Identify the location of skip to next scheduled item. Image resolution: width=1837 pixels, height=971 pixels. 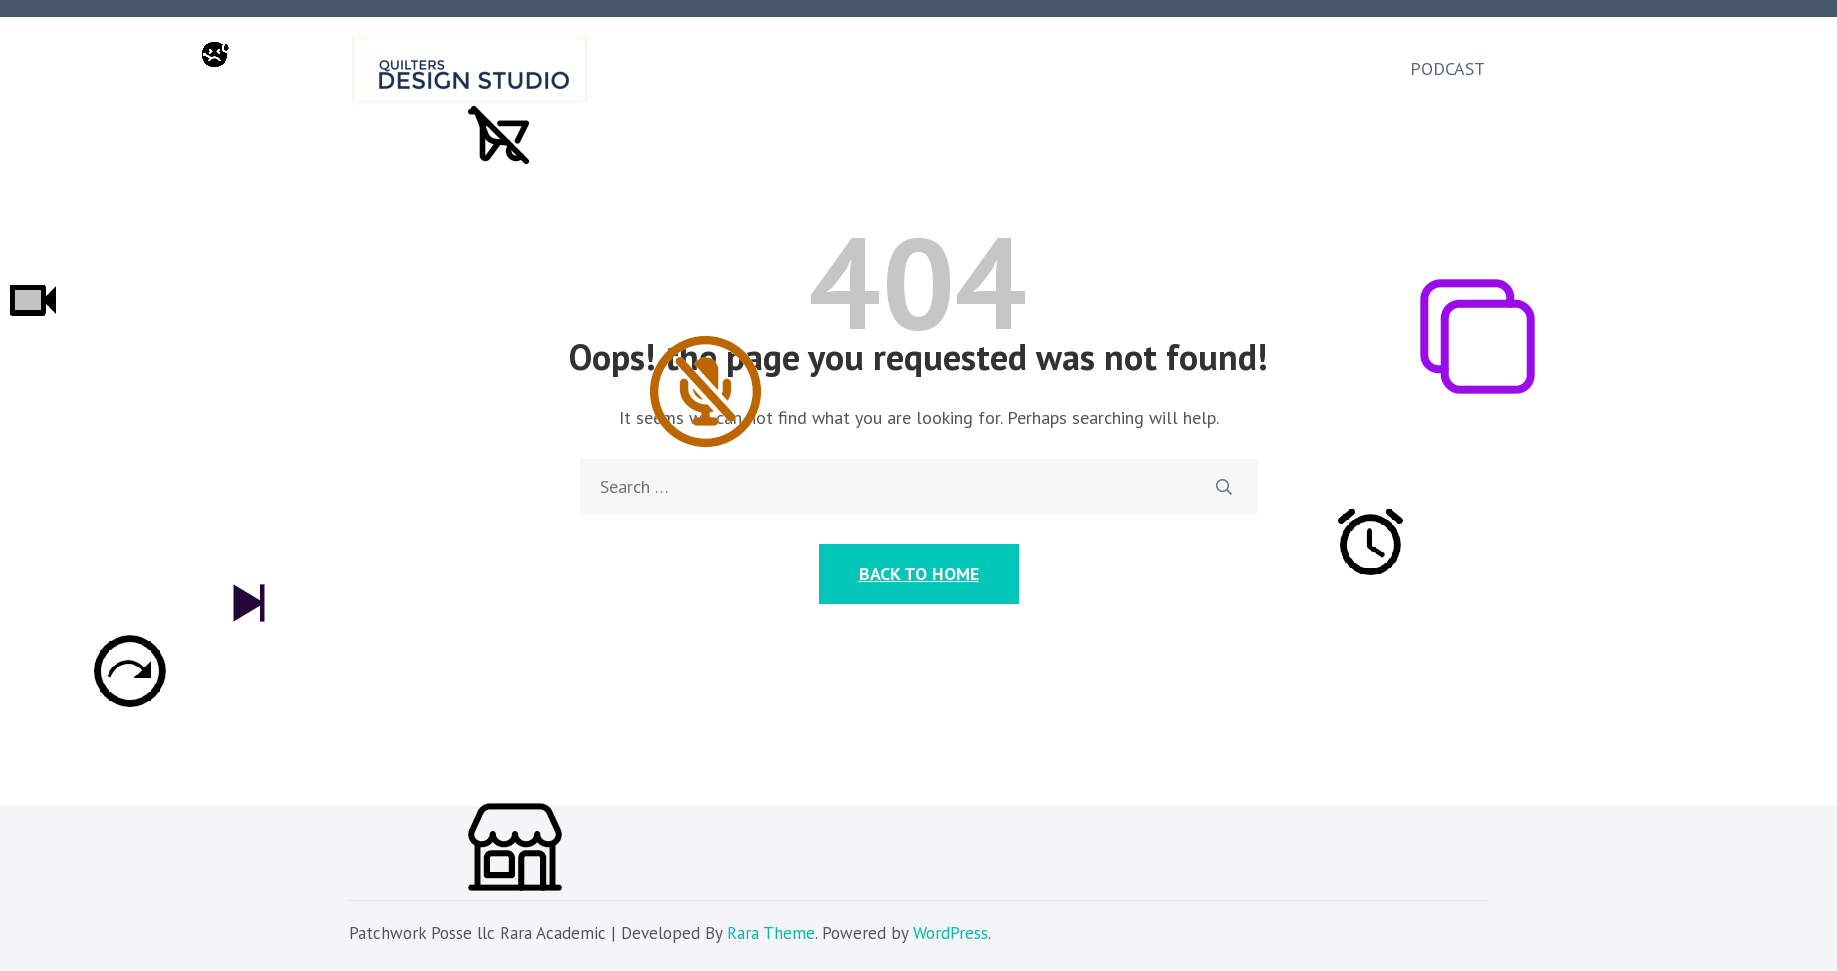
(130, 671).